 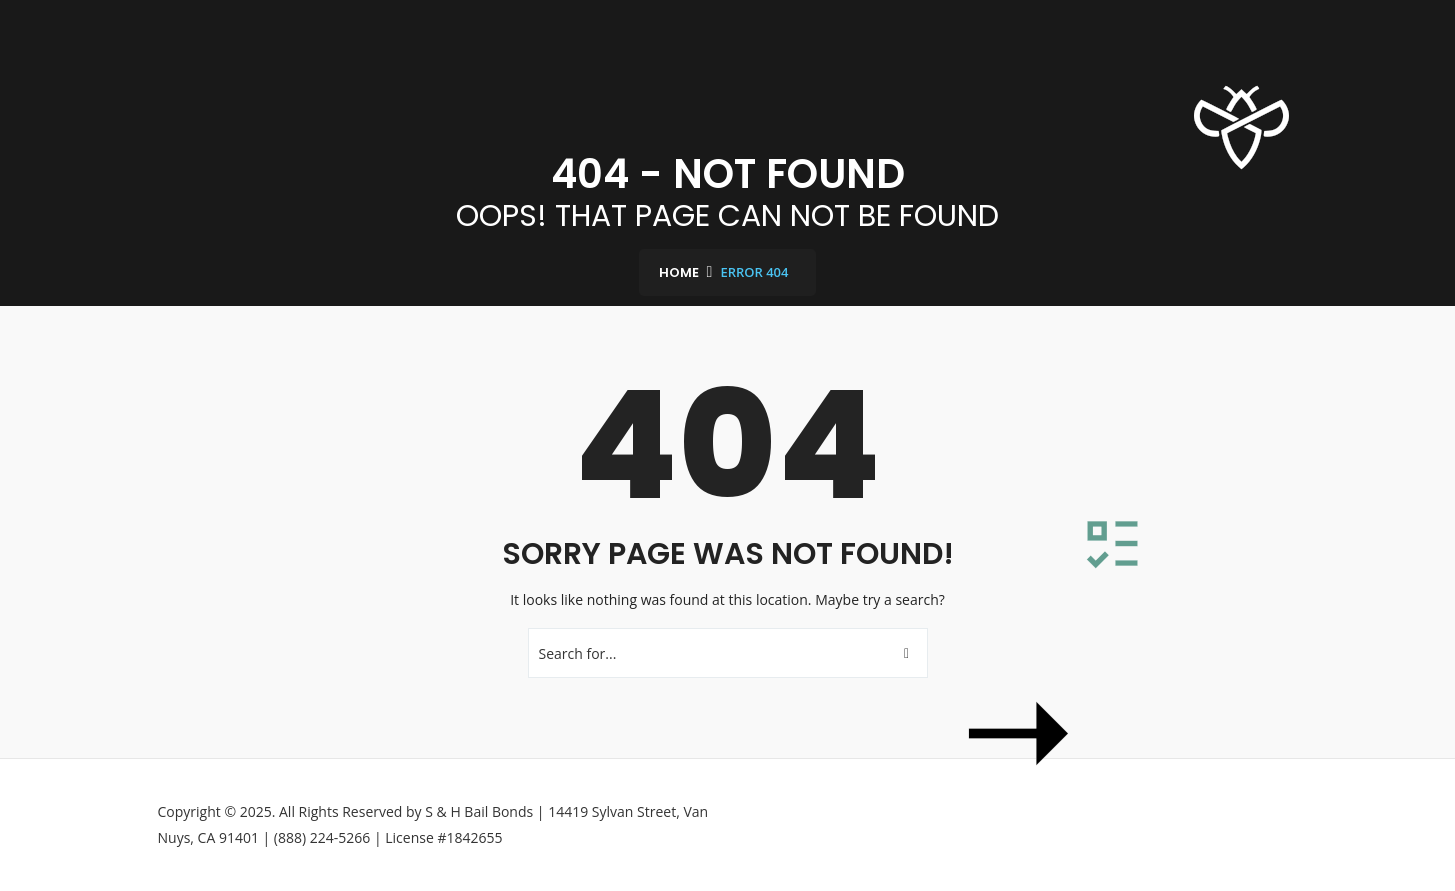 I want to click on navigate to the next step or page, so click(x=1018, y=733).